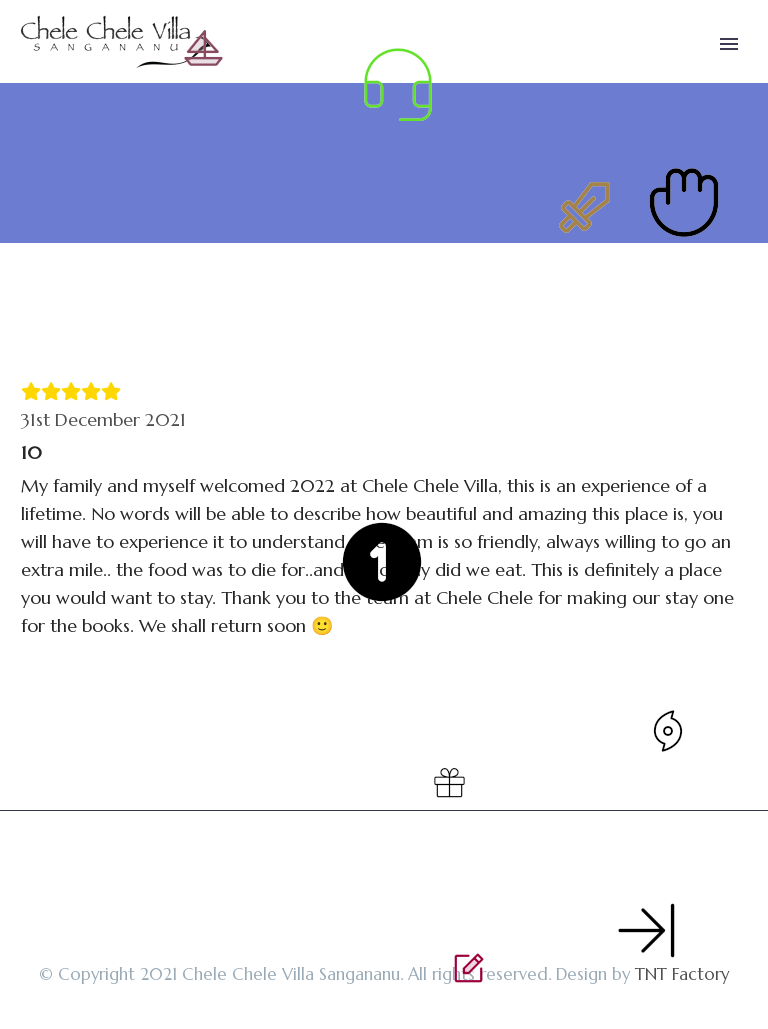 Image resolution: width=768 pixels, height=1029 pixels. Describe the element at coordinates (684, 193) in the screenshot. I see `drag to reorder or move an item` at that location.